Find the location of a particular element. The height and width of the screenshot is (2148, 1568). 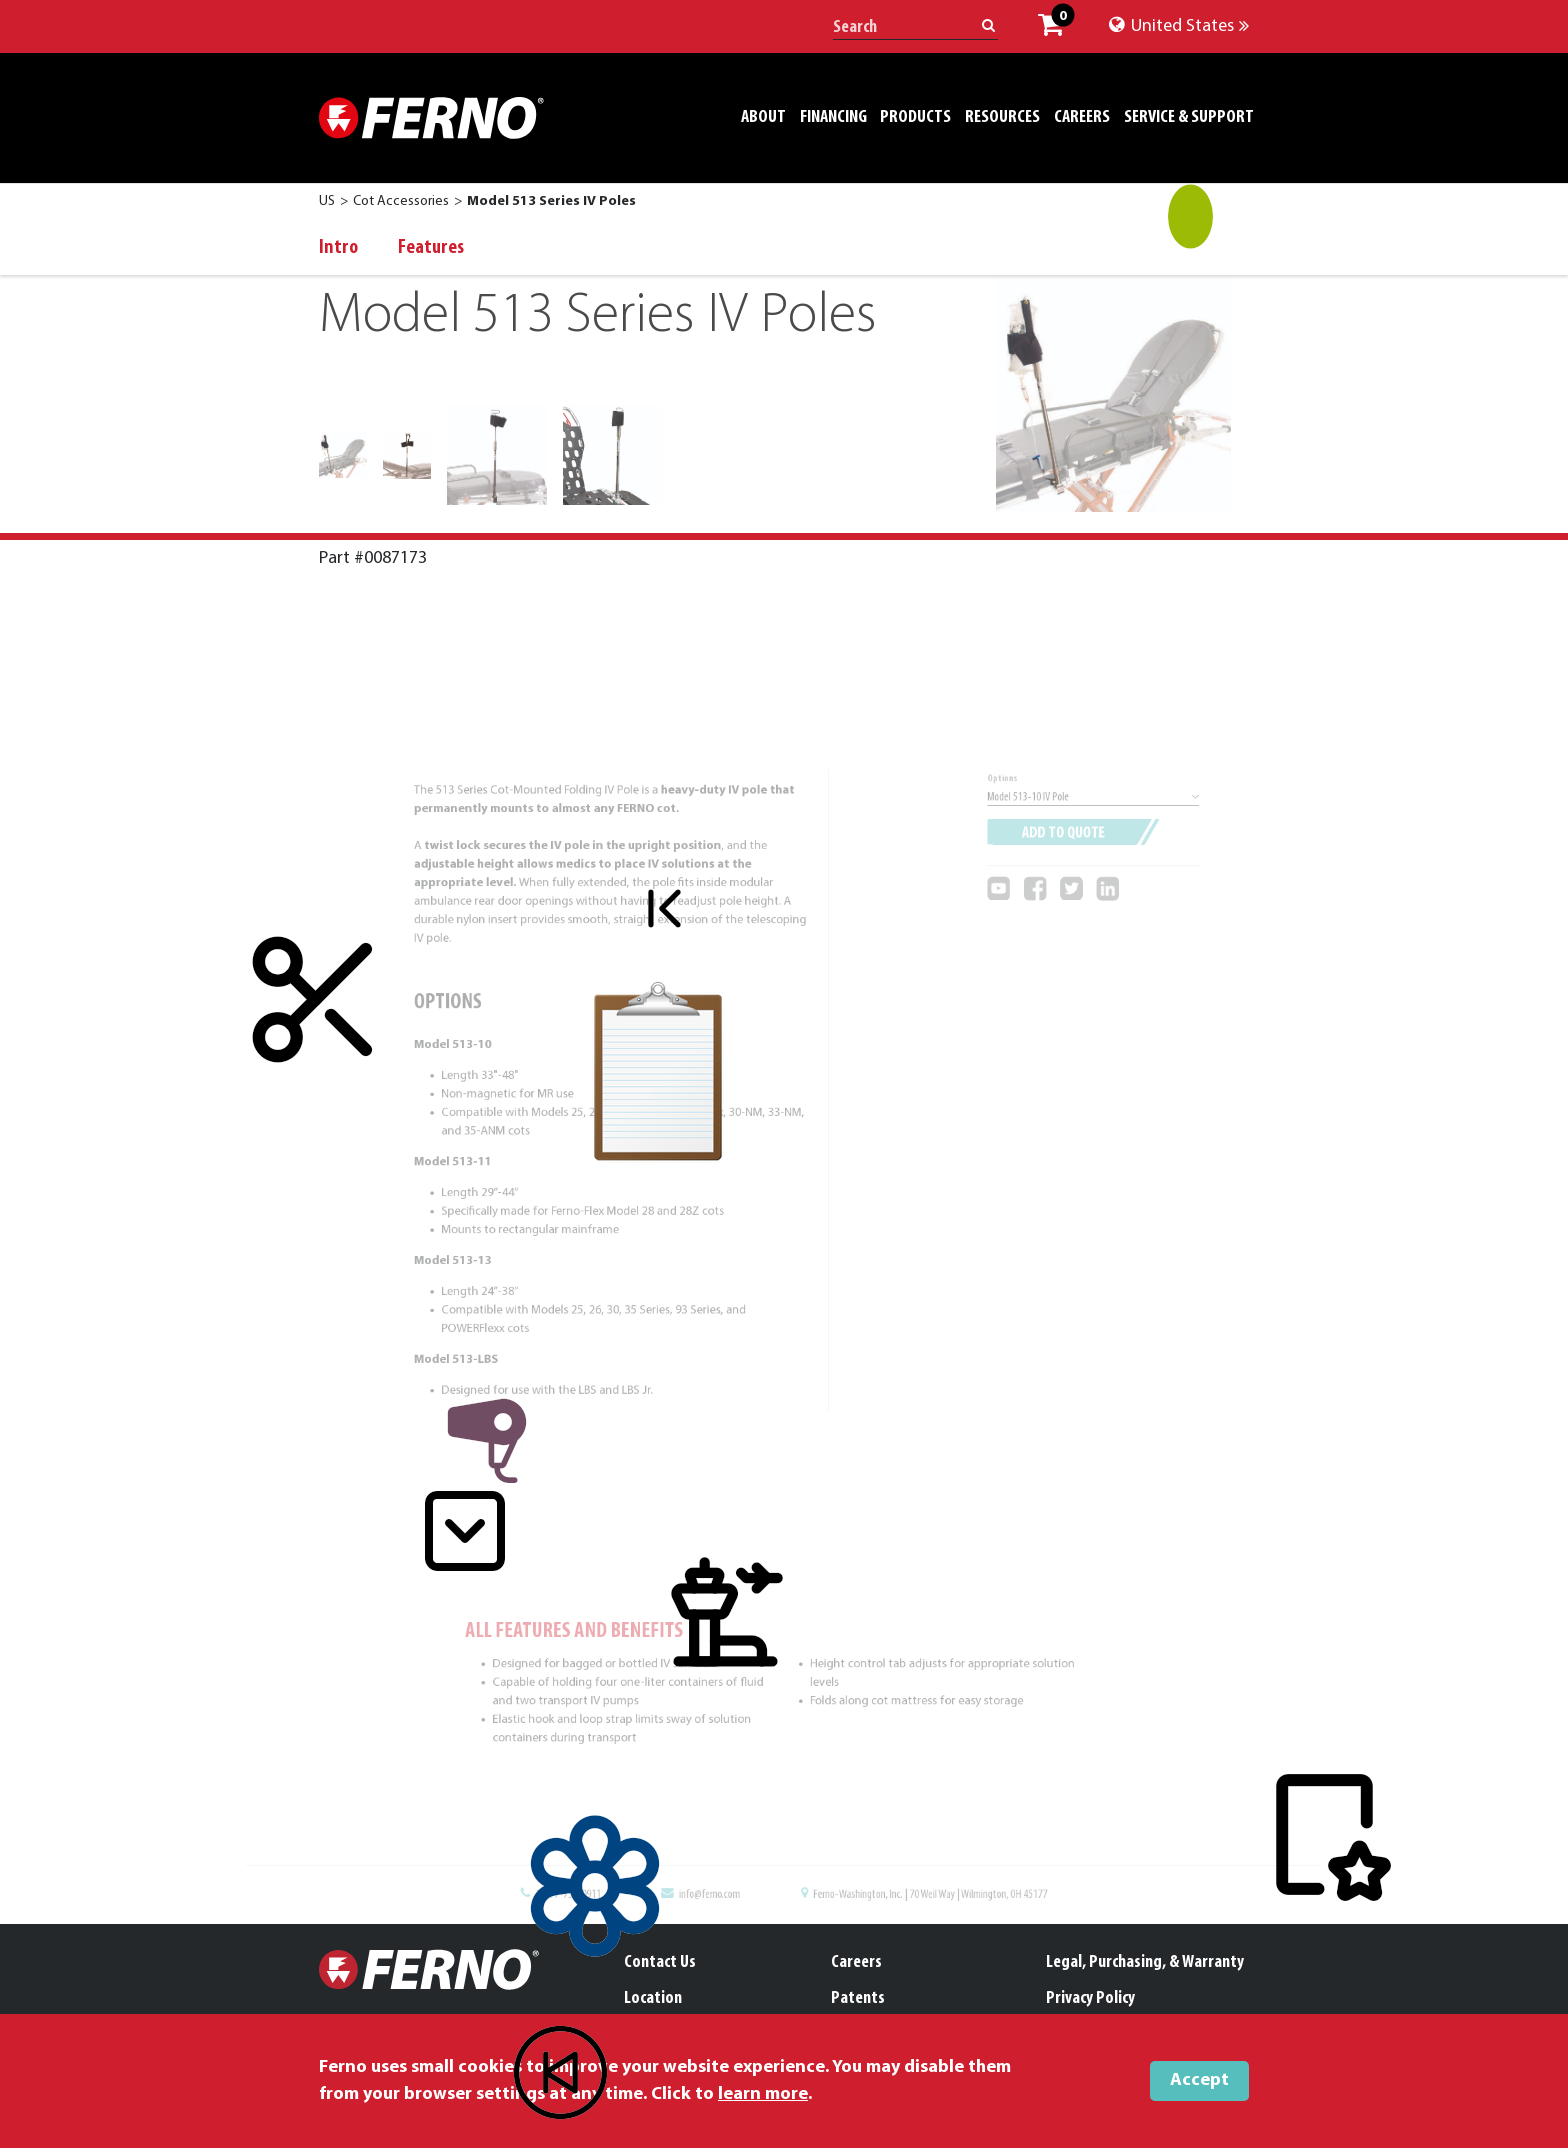

skip to the beginning is located at coordinates (664, 908).